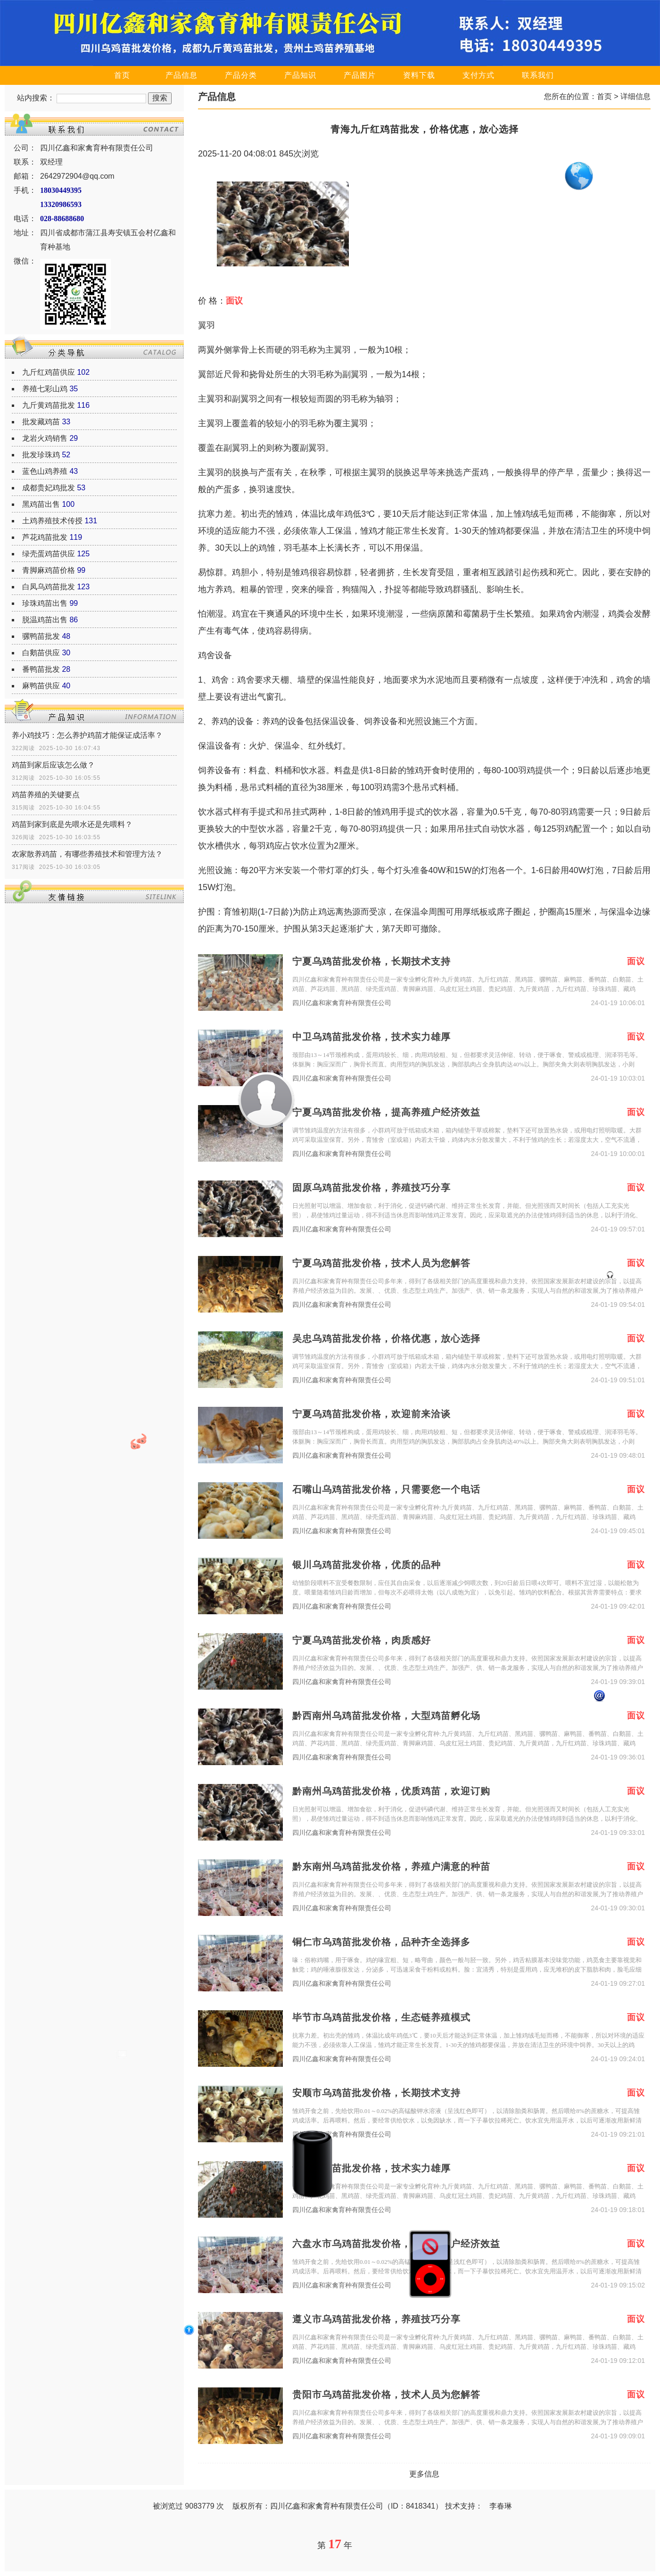 Image resolution: width=660 pixels, height=2576 pixels. I want to click on iPod device with sync error or connection issue, so click(430, 2264).